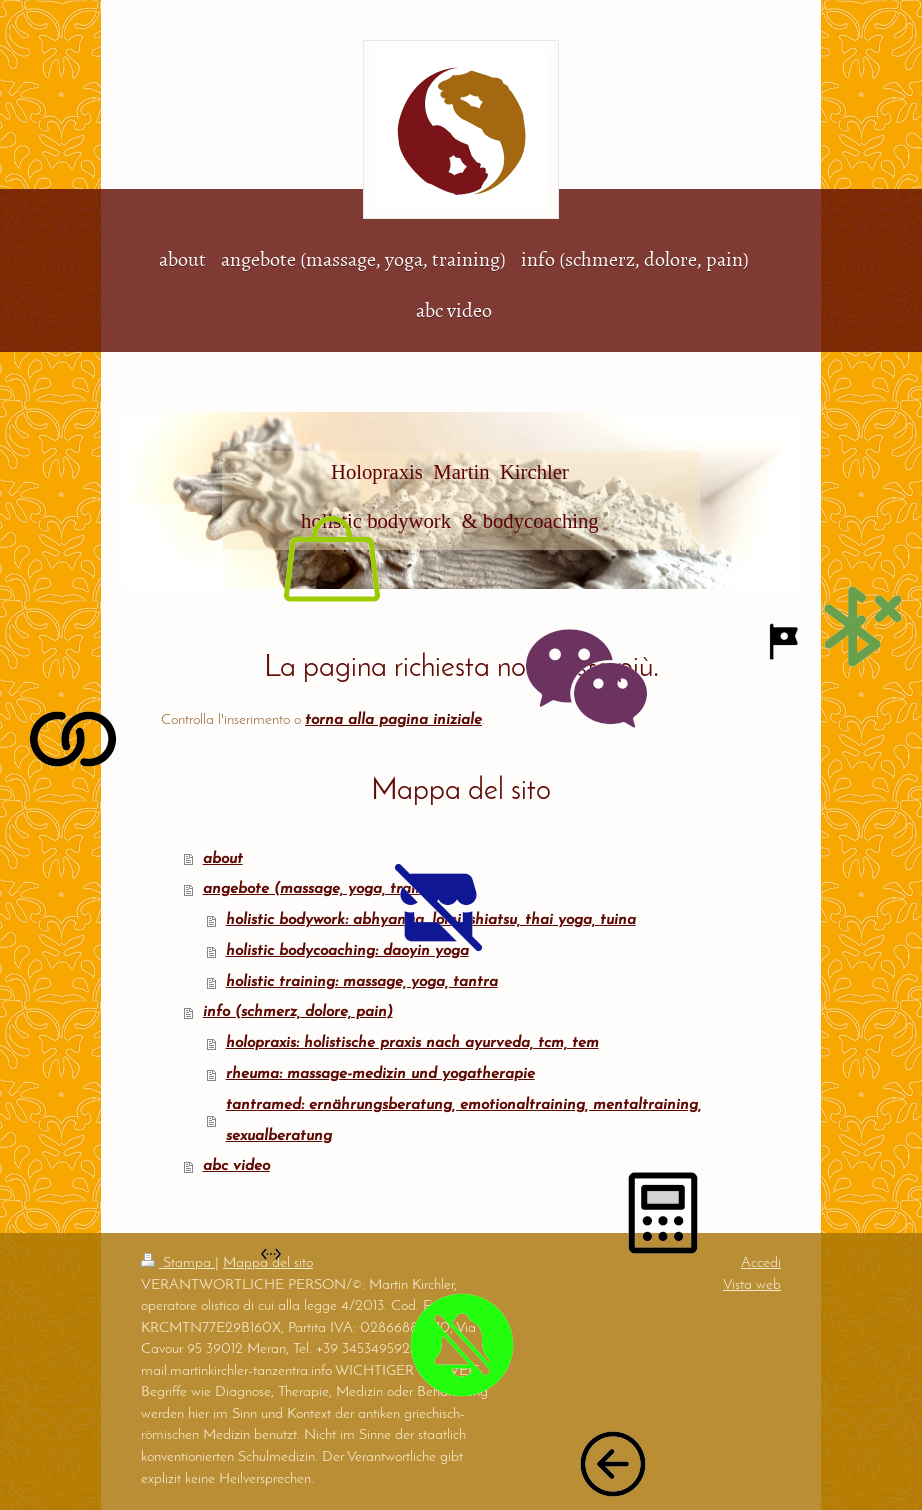 Image resolution: width=922 pixels, height=1510 pixels. I want to click on start a guided tour or walkthrough, so click(782, 641).